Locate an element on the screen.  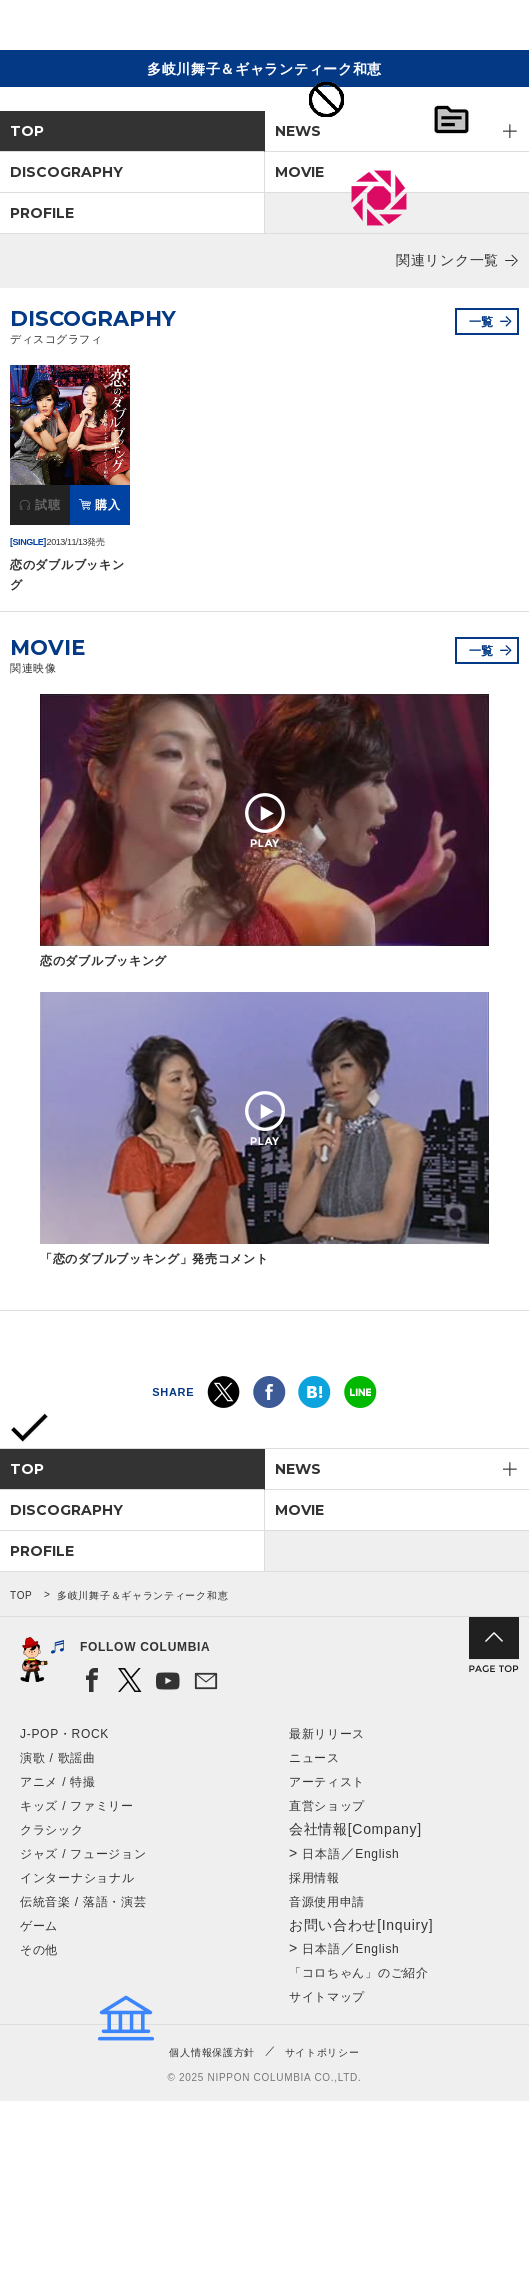
adjust camera aperture settings is located at coordinates (379, 198).